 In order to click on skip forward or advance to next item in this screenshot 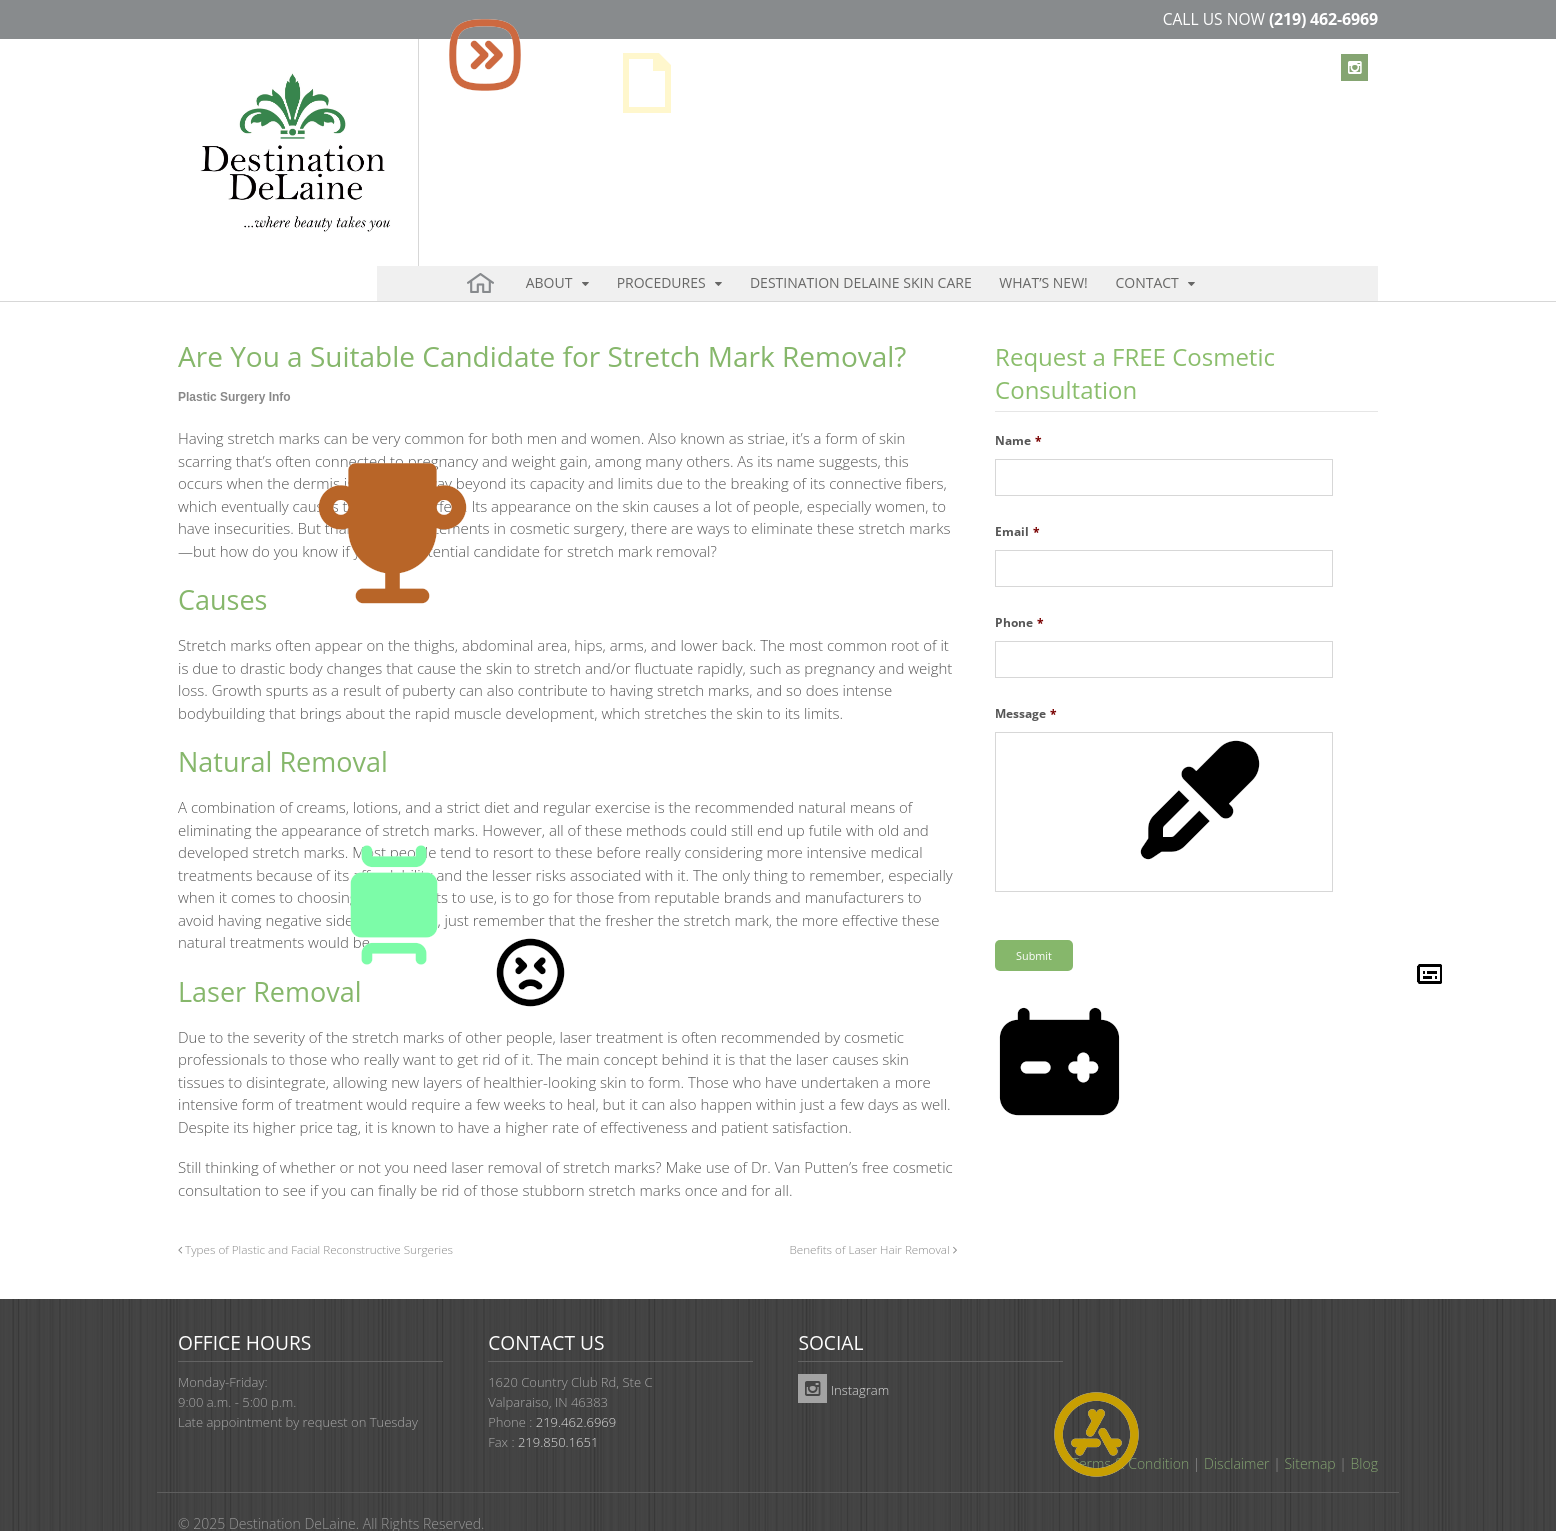, I will do `click(485, 55)`.